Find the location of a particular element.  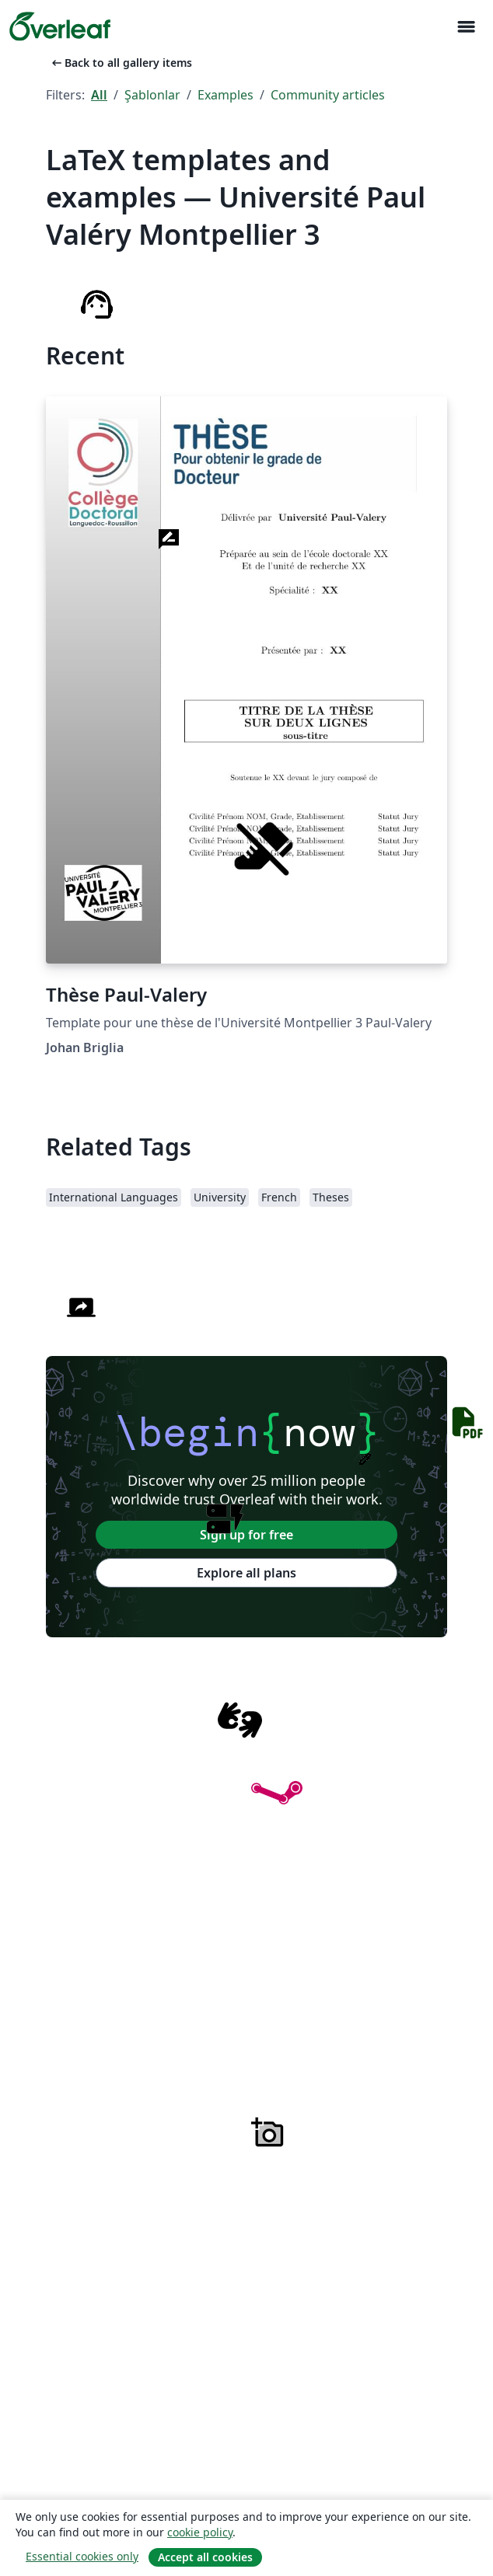

pick a color from the image is located at coordinates (365, 1459).